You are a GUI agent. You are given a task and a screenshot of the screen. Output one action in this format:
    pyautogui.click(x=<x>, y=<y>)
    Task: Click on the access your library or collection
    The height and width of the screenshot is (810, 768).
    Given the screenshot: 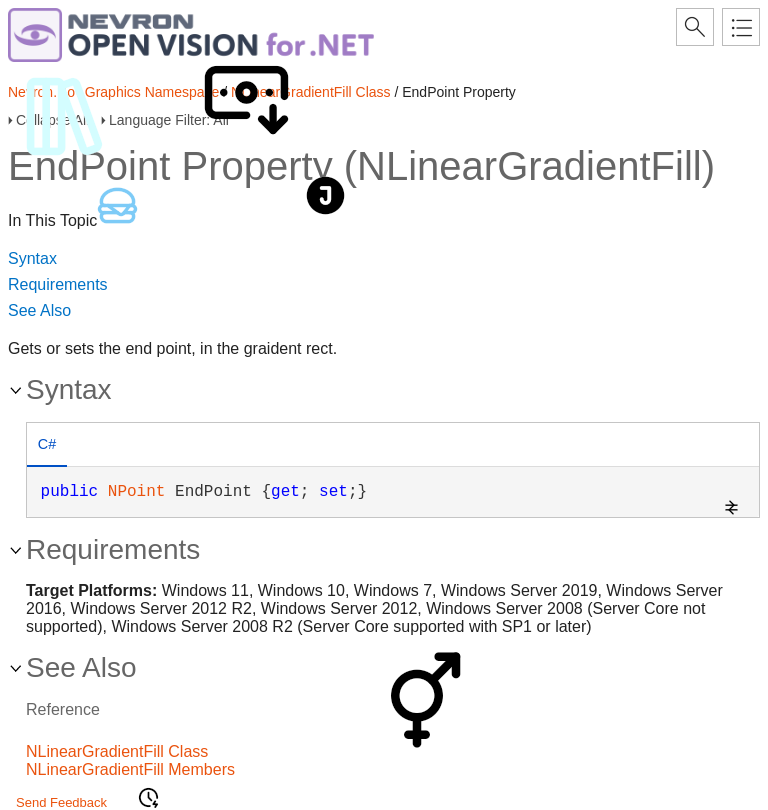 What is the action you would take?
    pyautogui.click(x=65, y=116)
    